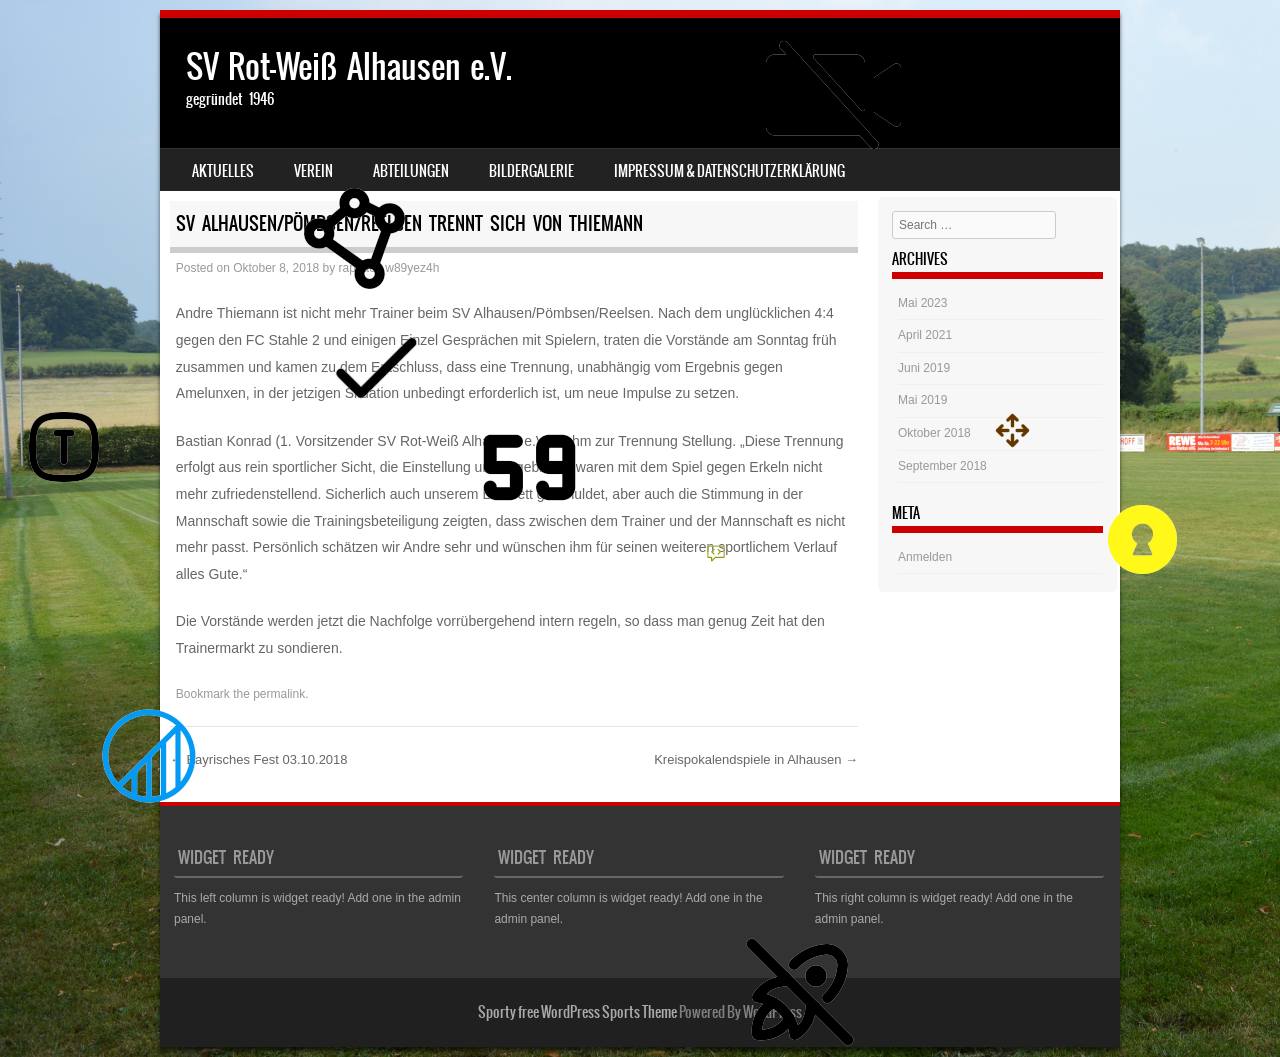 The image size is (1280, 1057). I want to click on disable quick launch or boost feature, so click(800, 992).